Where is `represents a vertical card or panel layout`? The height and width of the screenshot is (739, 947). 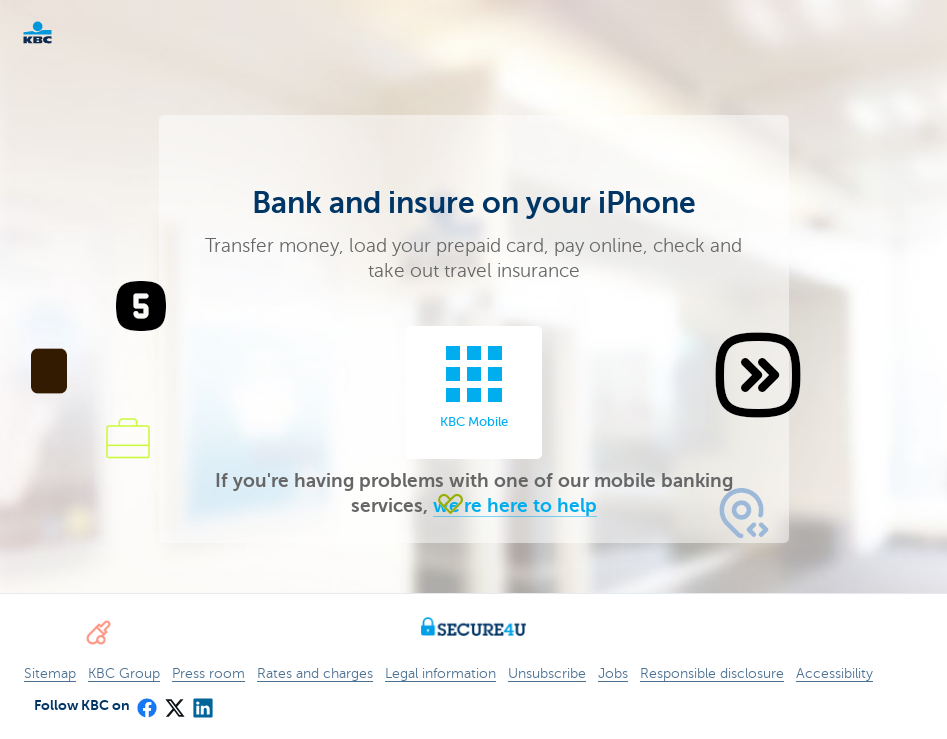 represents a vertical card or panel layout is located at coordinates (49, 371).